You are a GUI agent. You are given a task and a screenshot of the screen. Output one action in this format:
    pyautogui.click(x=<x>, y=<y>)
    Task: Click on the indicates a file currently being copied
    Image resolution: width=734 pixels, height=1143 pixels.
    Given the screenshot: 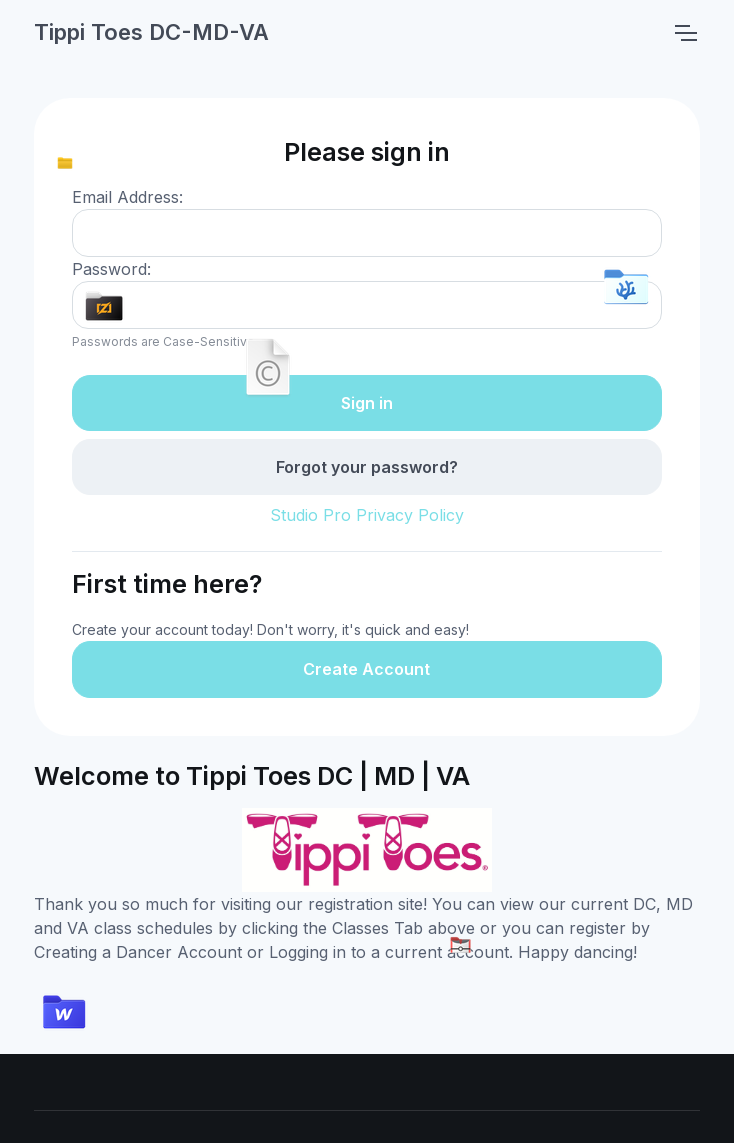 What is the action you would take?
    pyautogui.click(x=268, y=368)
    